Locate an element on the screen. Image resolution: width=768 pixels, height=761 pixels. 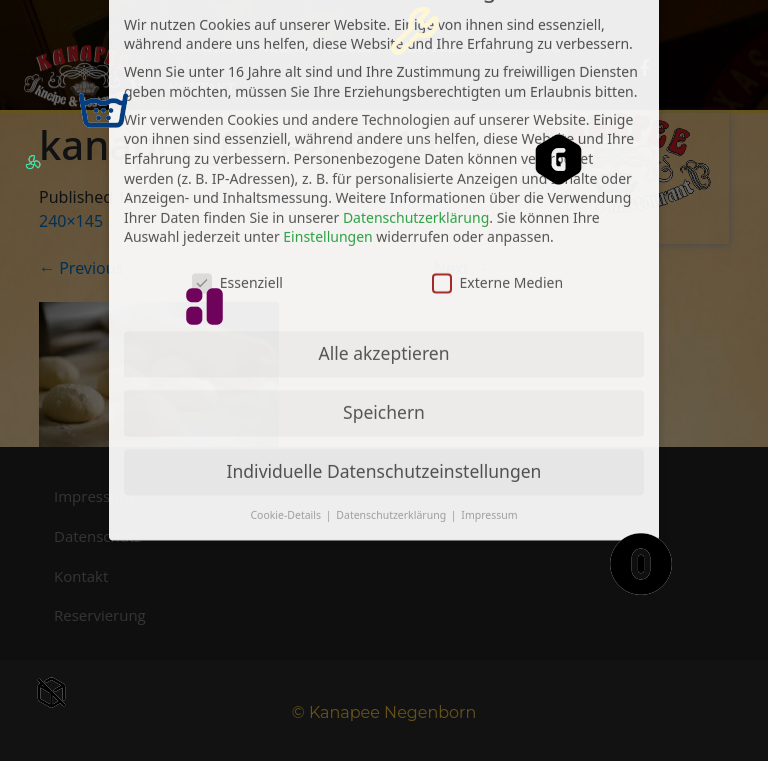
indicates zero items or notifications is located at coordinates (641, 564).